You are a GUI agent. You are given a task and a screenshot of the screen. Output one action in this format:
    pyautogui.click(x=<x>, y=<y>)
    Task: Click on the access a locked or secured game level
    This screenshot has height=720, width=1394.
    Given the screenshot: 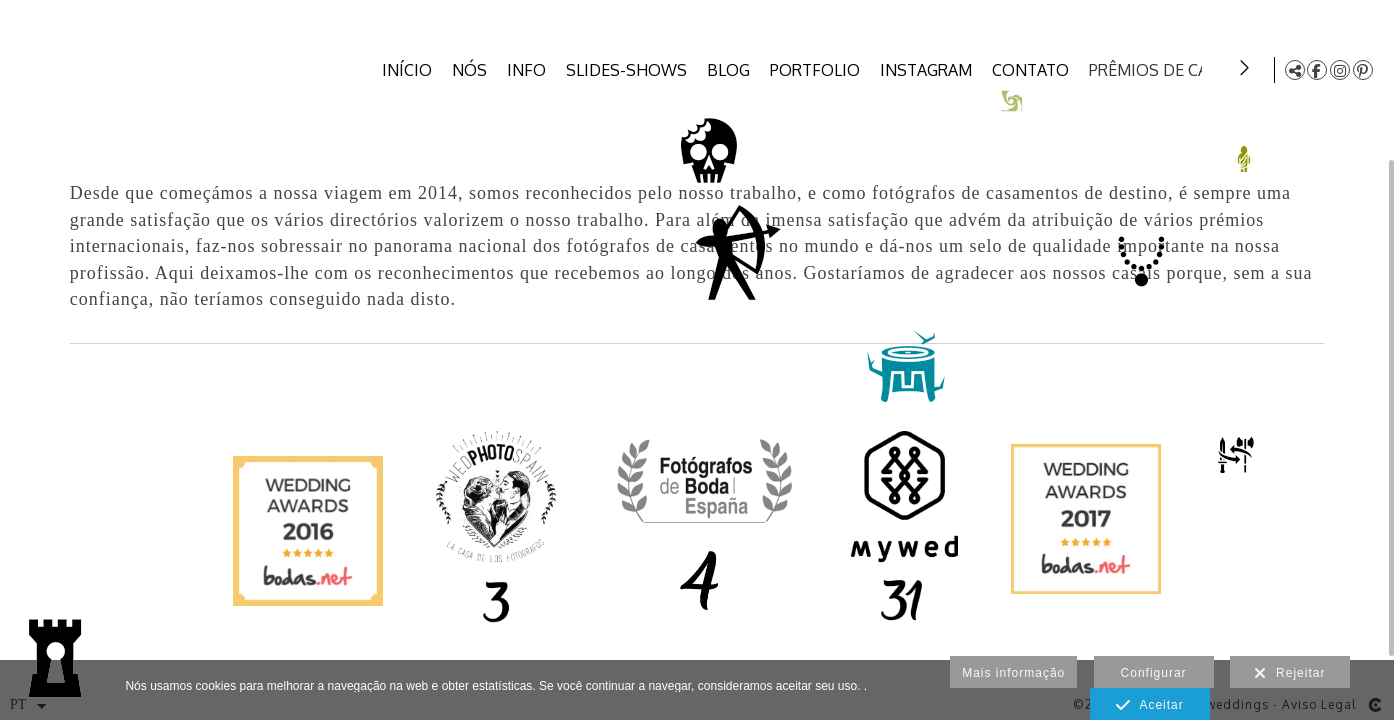 What is the action you would take?
    pyautogui.click(x=54, y=658)
    